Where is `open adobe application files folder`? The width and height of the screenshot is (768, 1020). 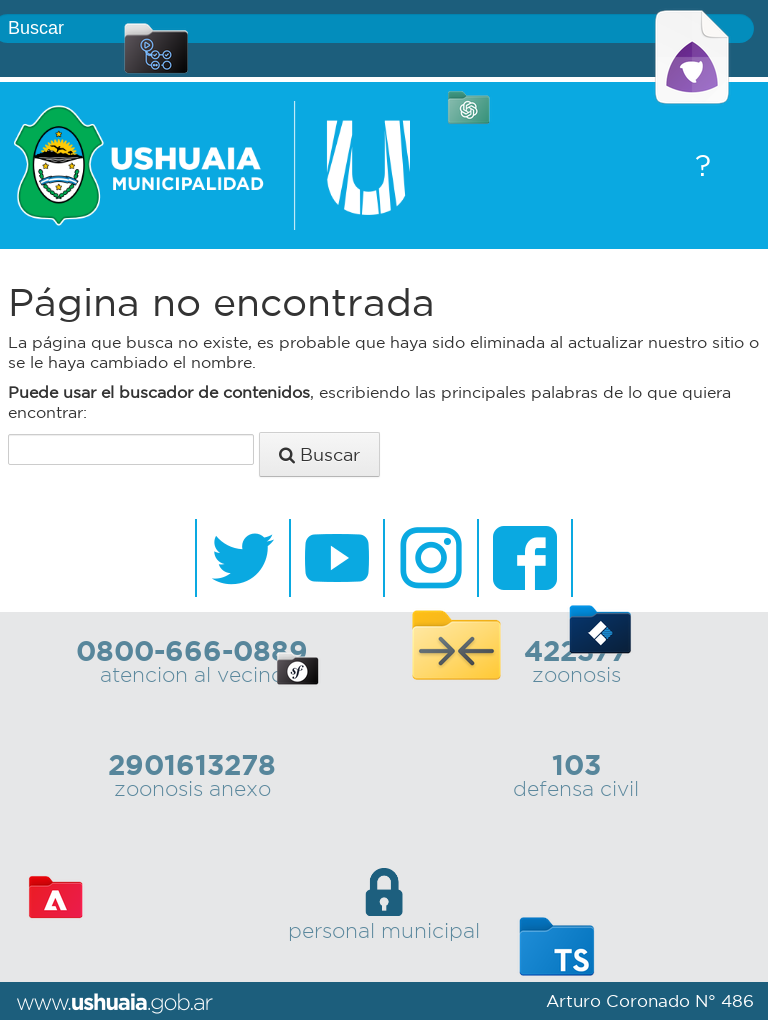 open adobe application files folder is located at coordinates (55, 898).